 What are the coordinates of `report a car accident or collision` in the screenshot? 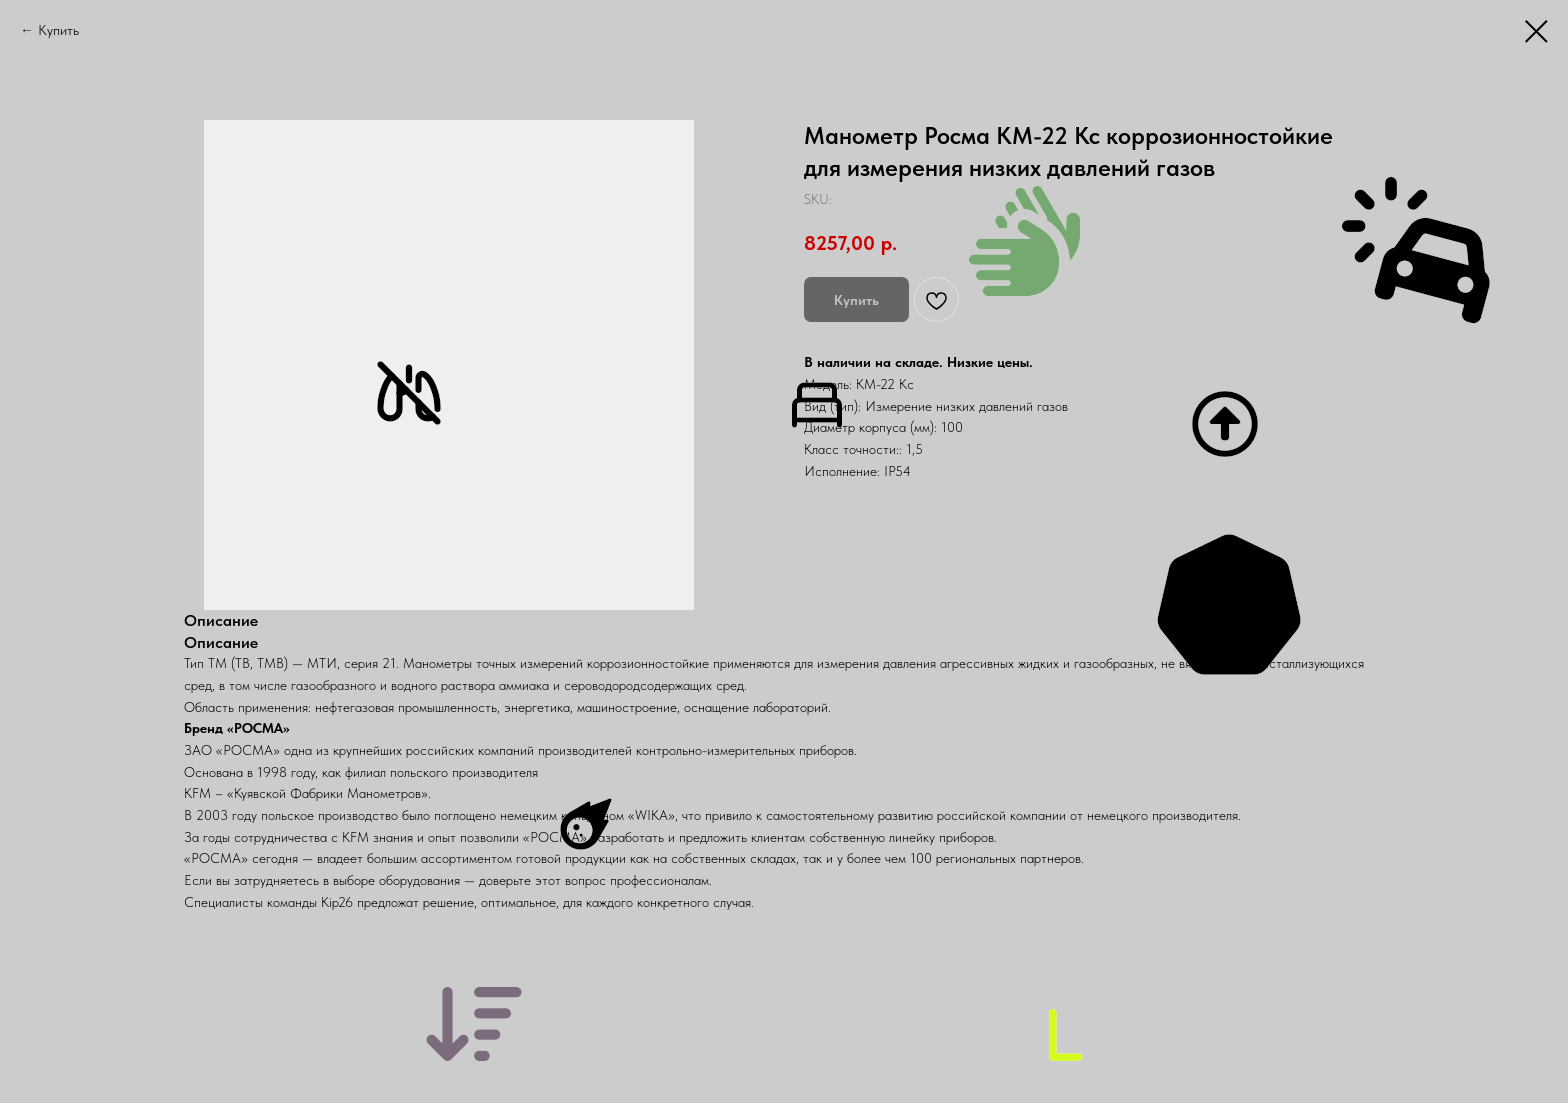 It's located at (1418, 253).